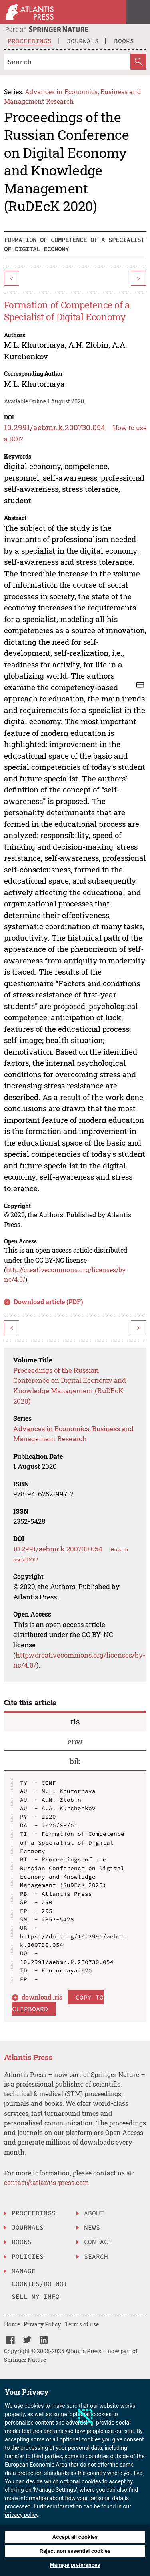 This screenshot has width=150, height=2576. What do you see at coordinates (140, 685) in the screenshot?
I see `manage payment methods` at bounding box center [140, 685].